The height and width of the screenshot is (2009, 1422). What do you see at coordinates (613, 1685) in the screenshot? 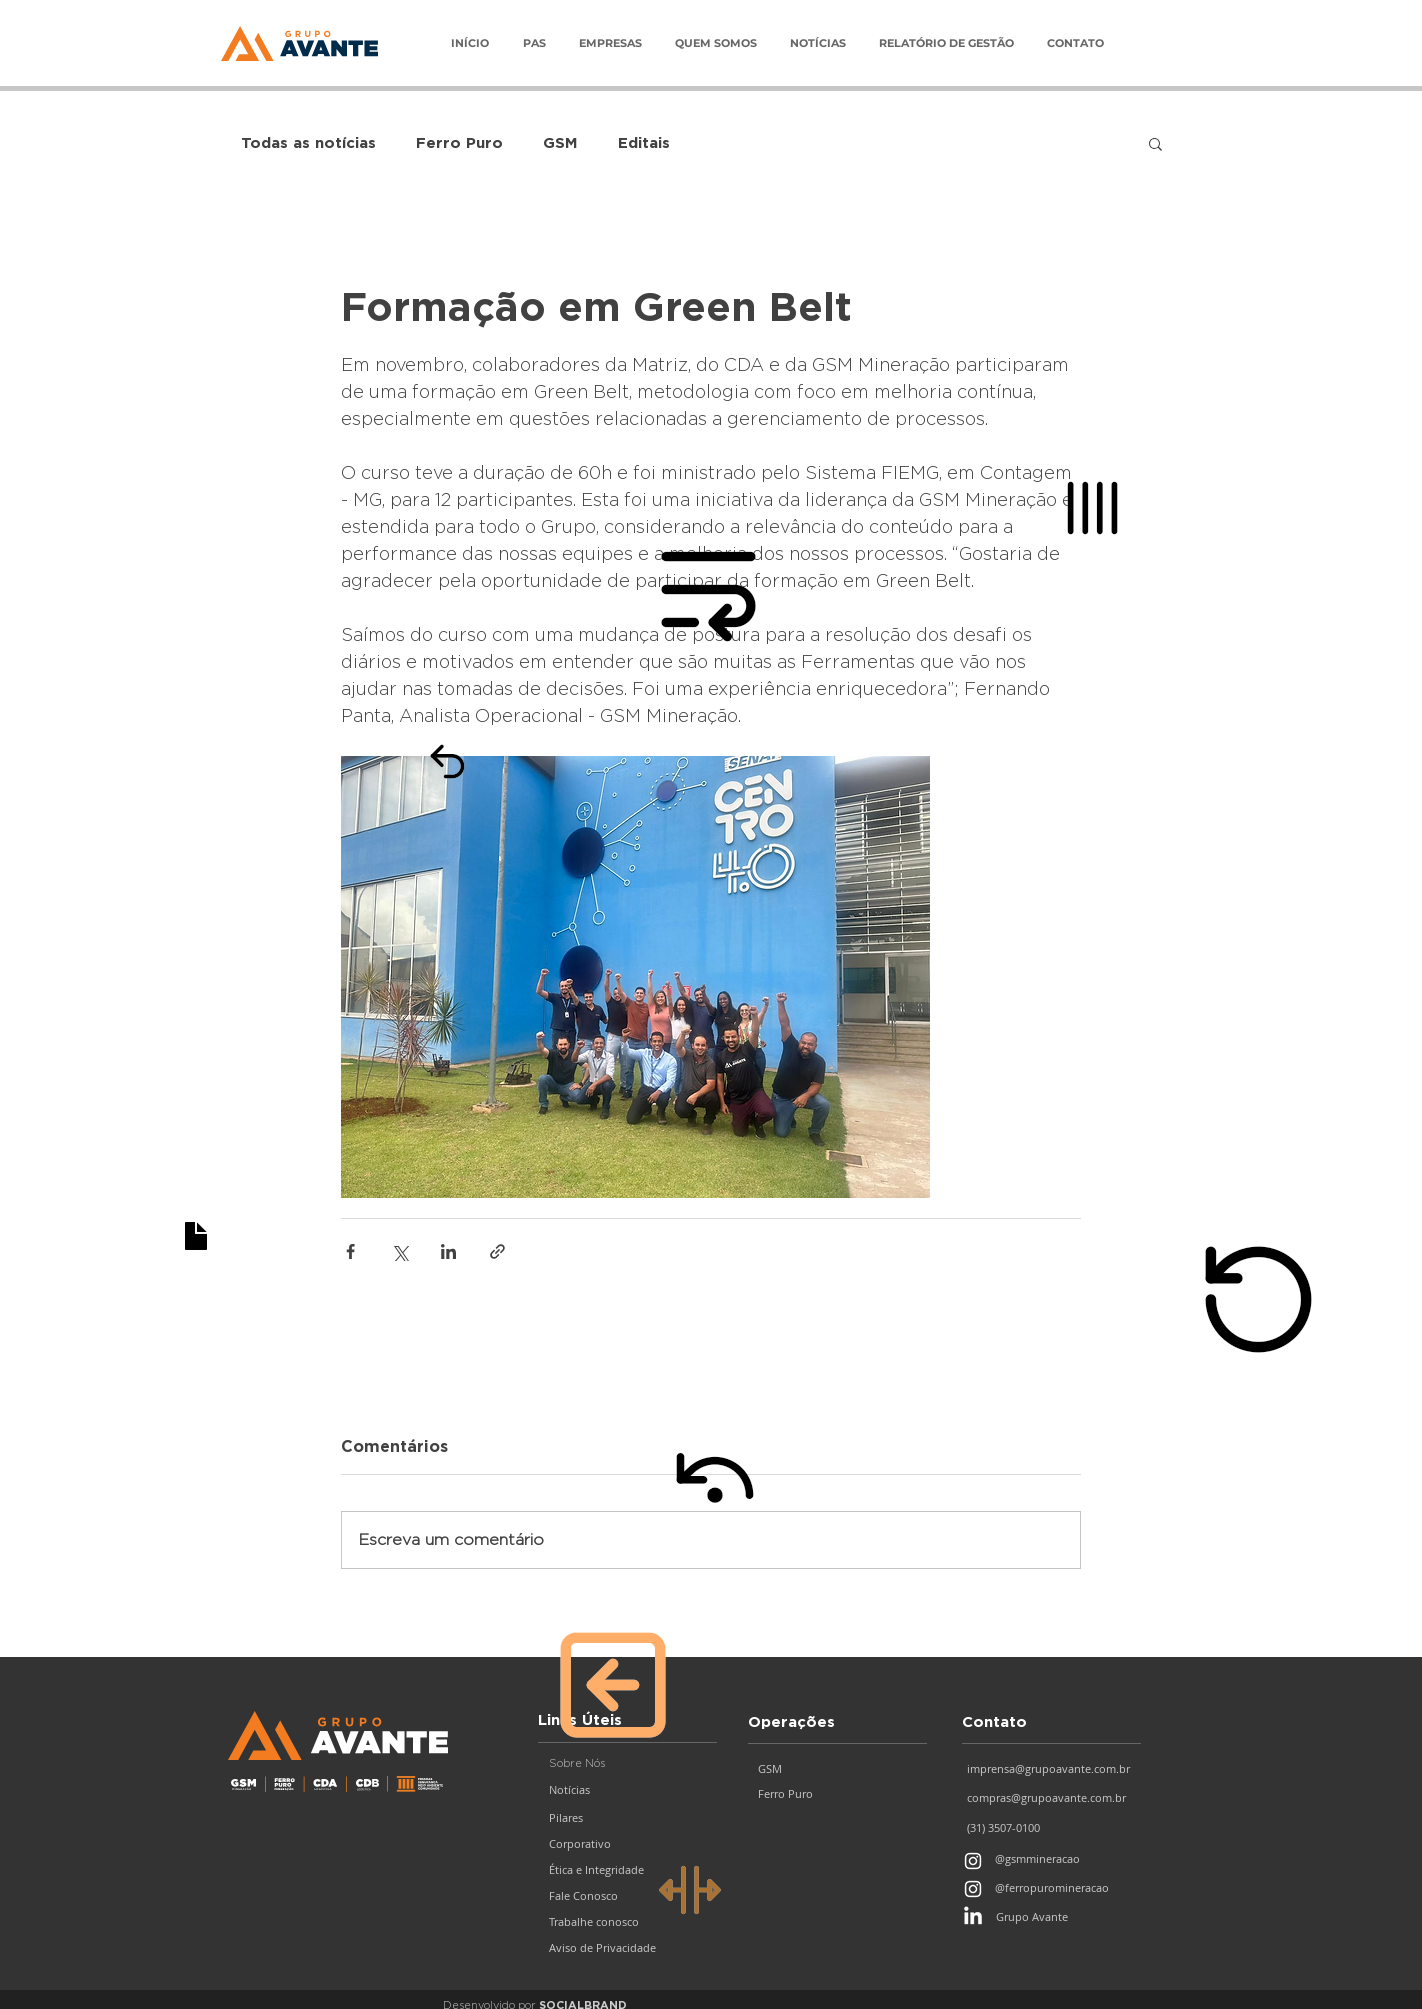
I see `go back to the previous screen` at bounding box center [613, 1685].